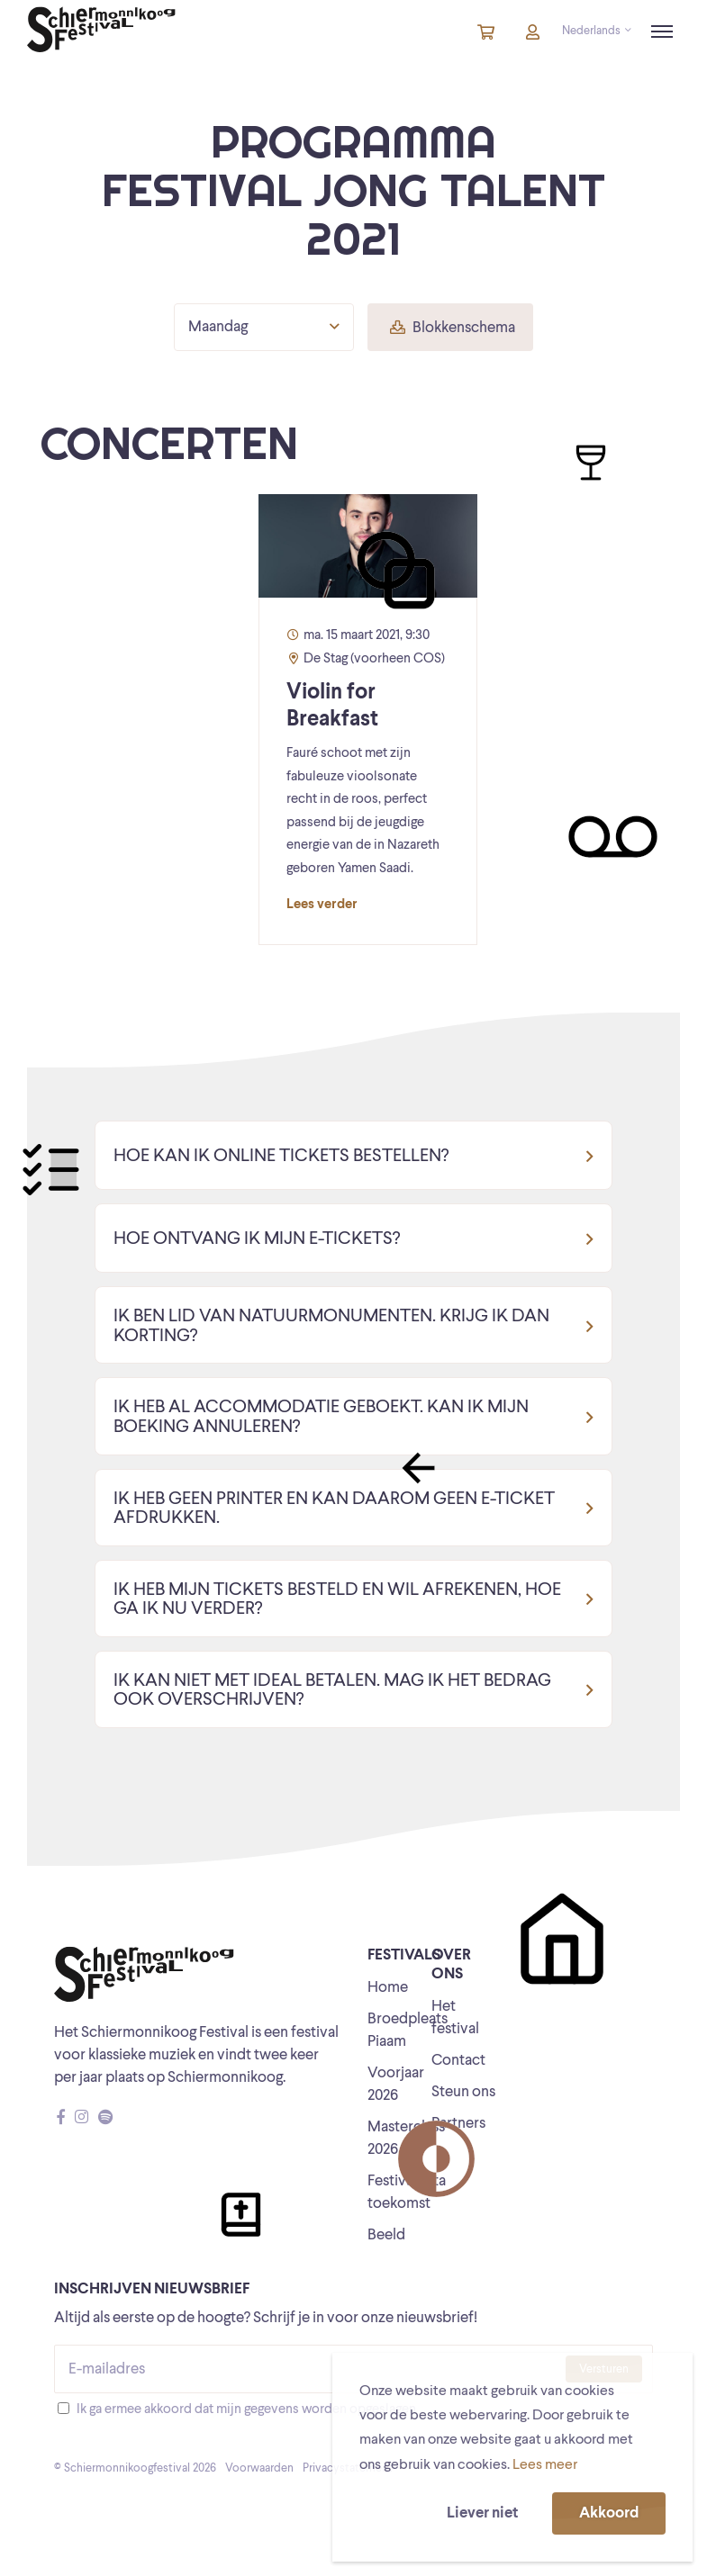 The height and width of the screenshot is (2576, 707). Describe the element at coordinates (562, 1939) in the screenshot. I see `navigate to the home screen` at that location.